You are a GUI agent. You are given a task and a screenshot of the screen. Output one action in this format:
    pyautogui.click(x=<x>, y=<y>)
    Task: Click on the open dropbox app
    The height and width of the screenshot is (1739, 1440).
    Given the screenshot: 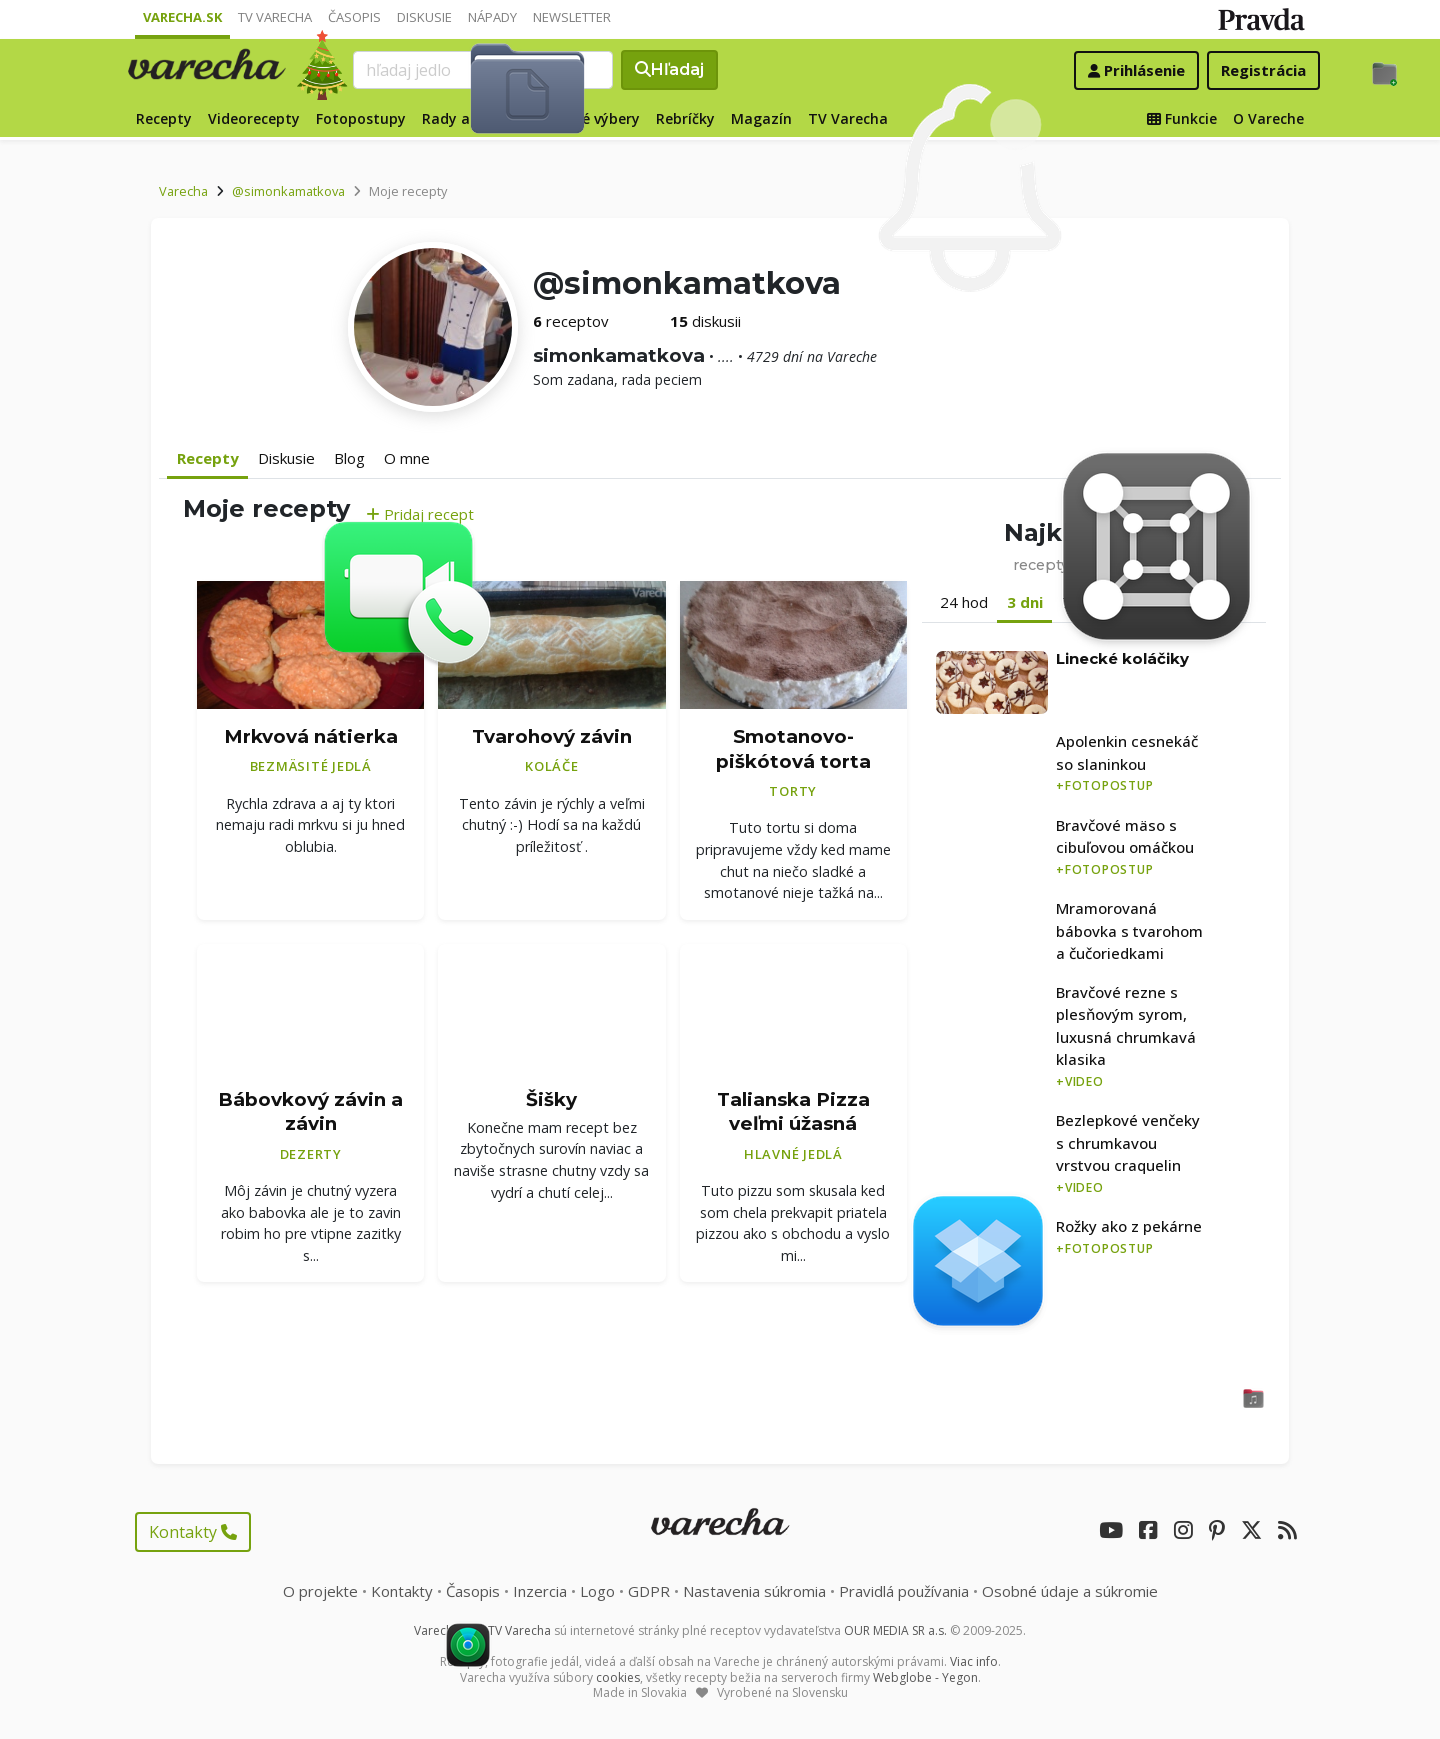 What is the action you would take?
    pyautogui.click(x=978, y=1261)
    